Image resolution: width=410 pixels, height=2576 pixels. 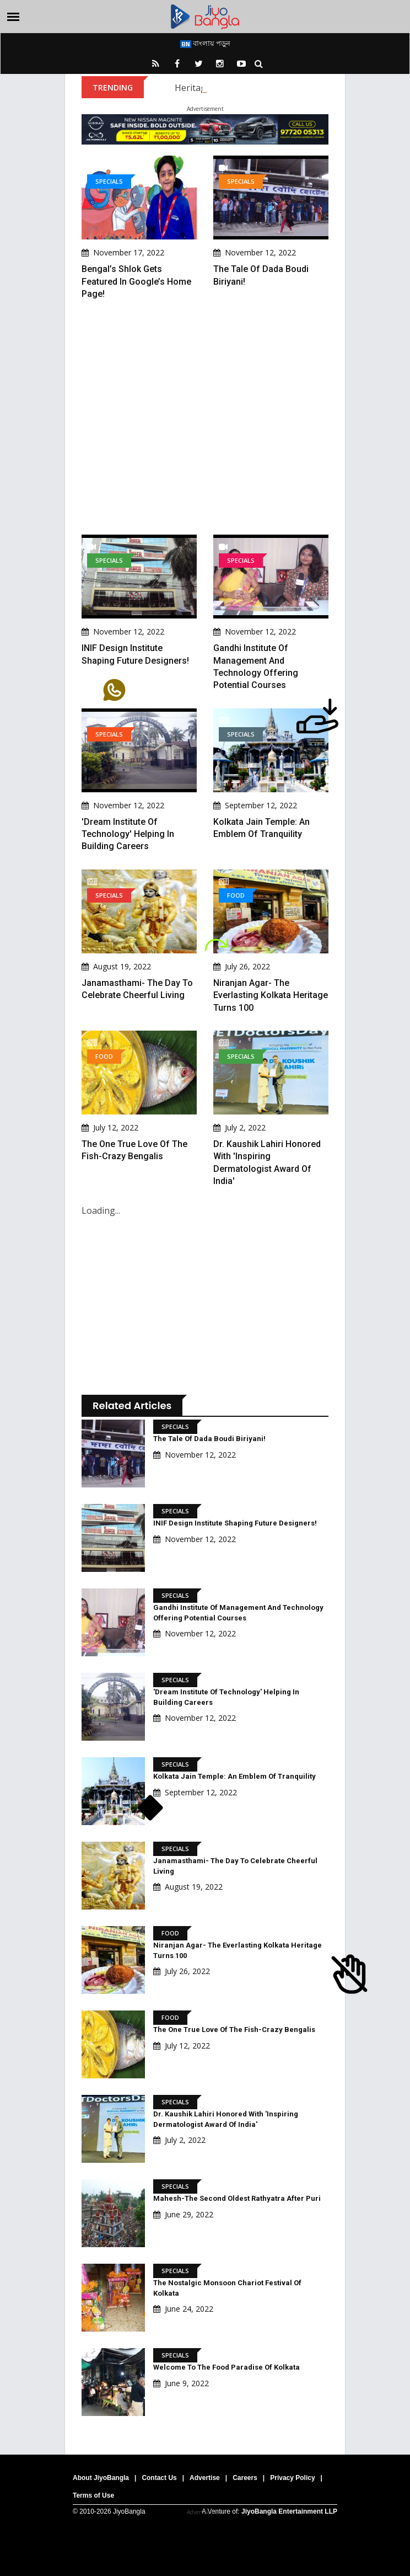 I want to click on redo last action, so click(x=216, y=944).